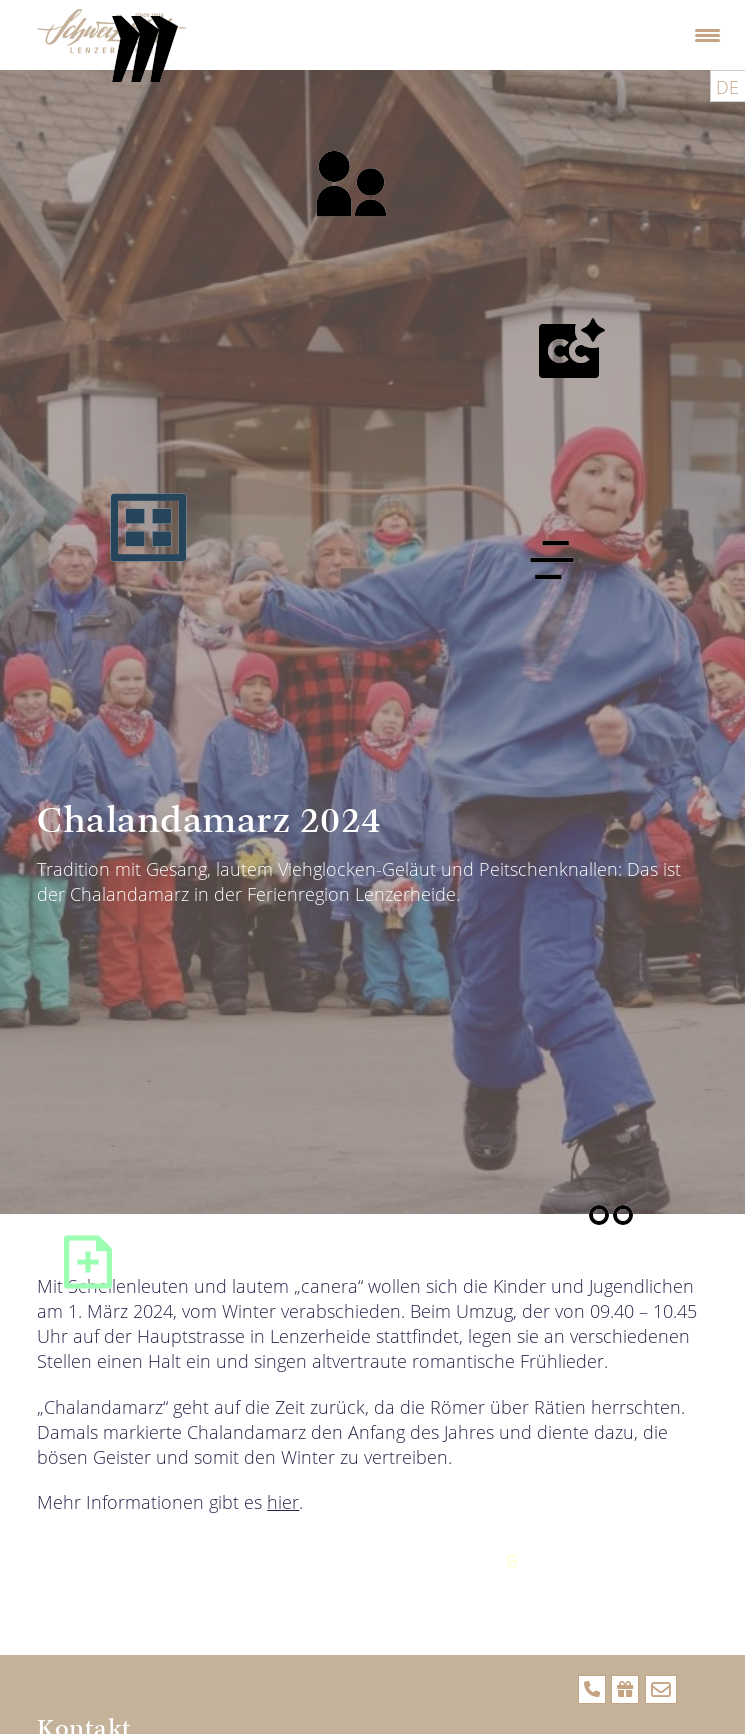 This screenshot has height=1734, width=745. I want to click on create a new file, so click(88, 1262).